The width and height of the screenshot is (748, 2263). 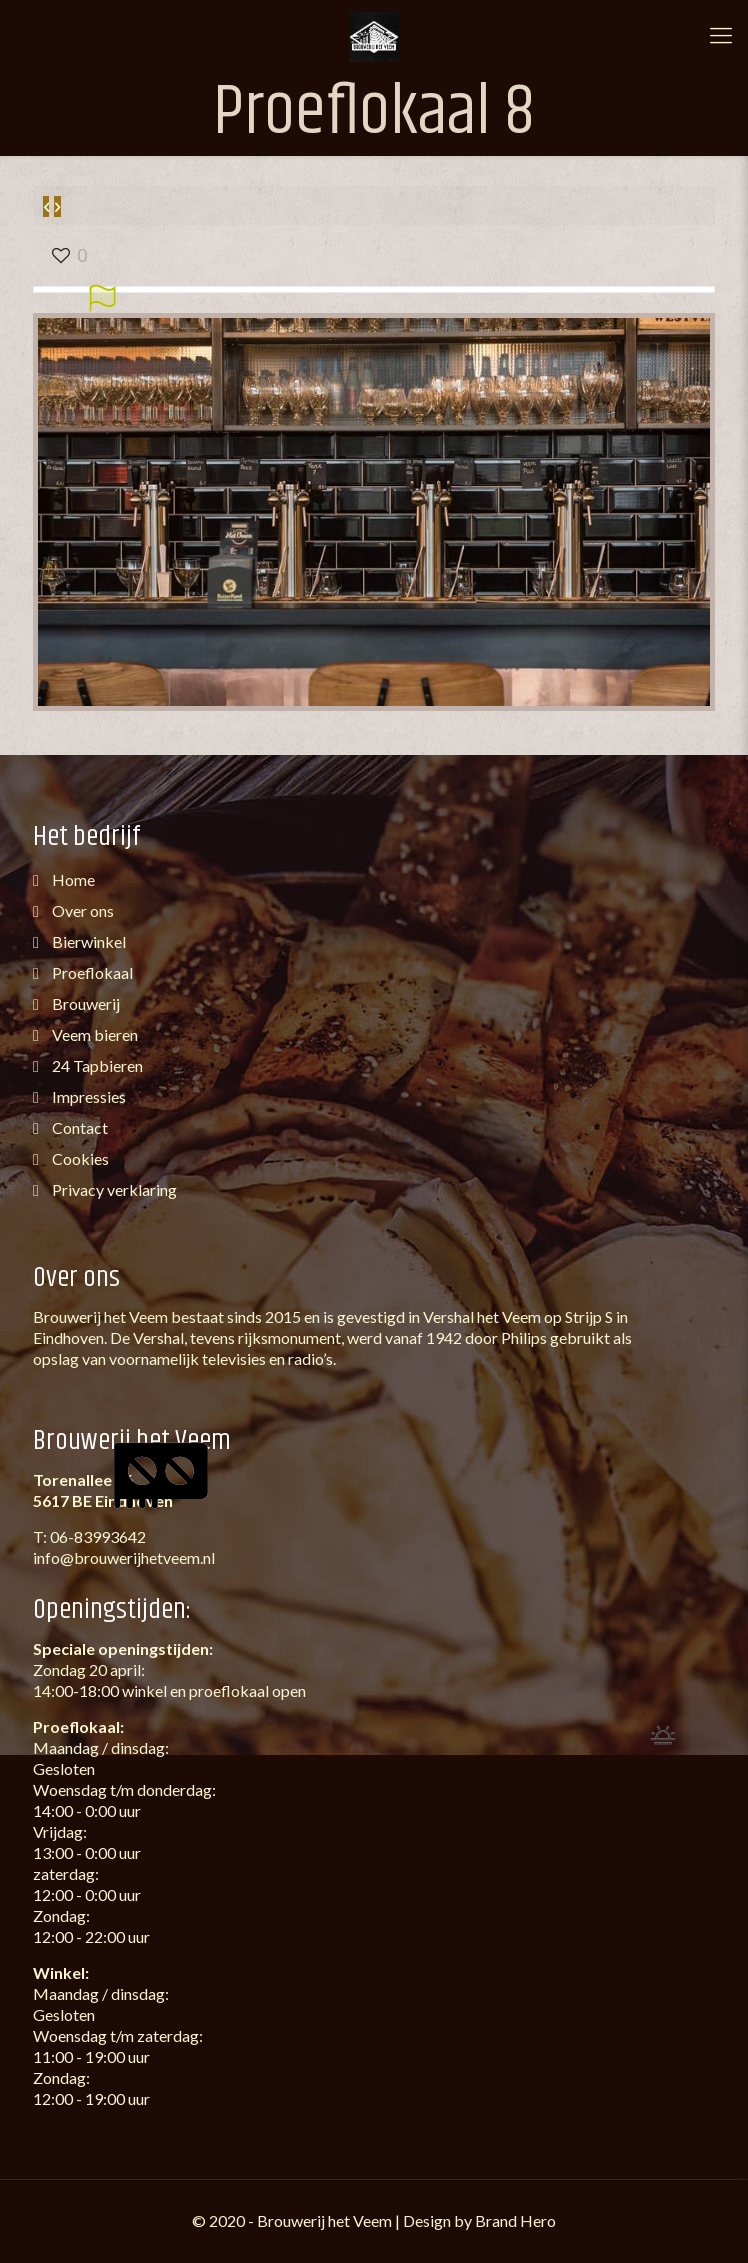 What do you see at coordinates (663, 1736) in the screenshot?
I see `toggle sunrise or sunset display mode` at bounding box center [663, 1736].